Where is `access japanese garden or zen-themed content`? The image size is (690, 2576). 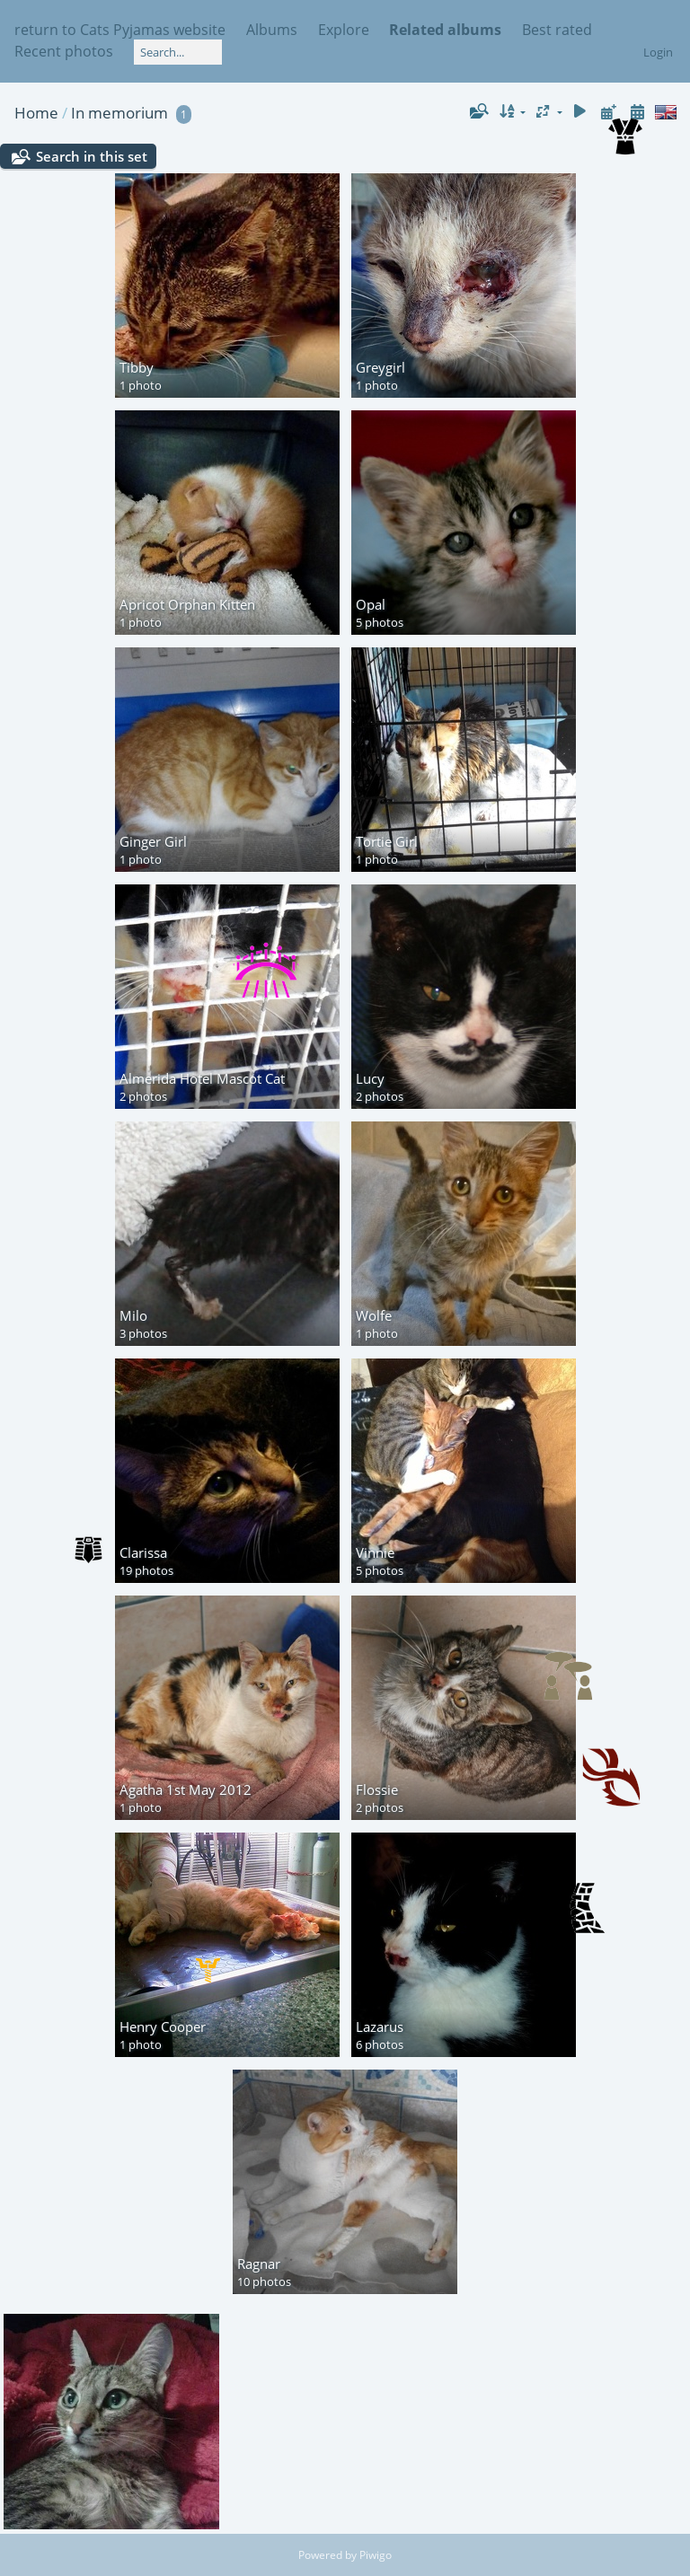
access japanese garden or zen-themed content is located at coordinates (266, 964).